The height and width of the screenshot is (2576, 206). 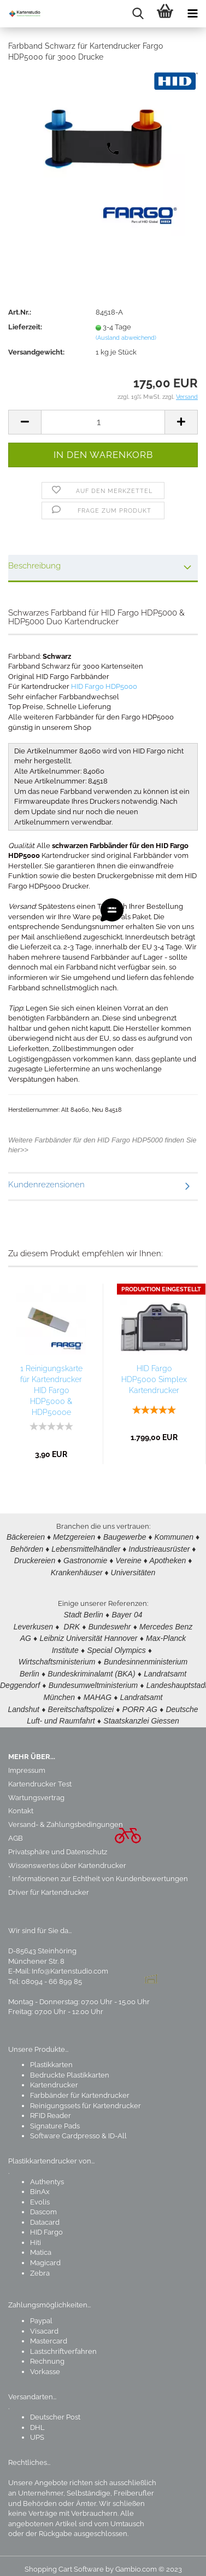 I want to click on make a phone call, so click(x=113, y=148).